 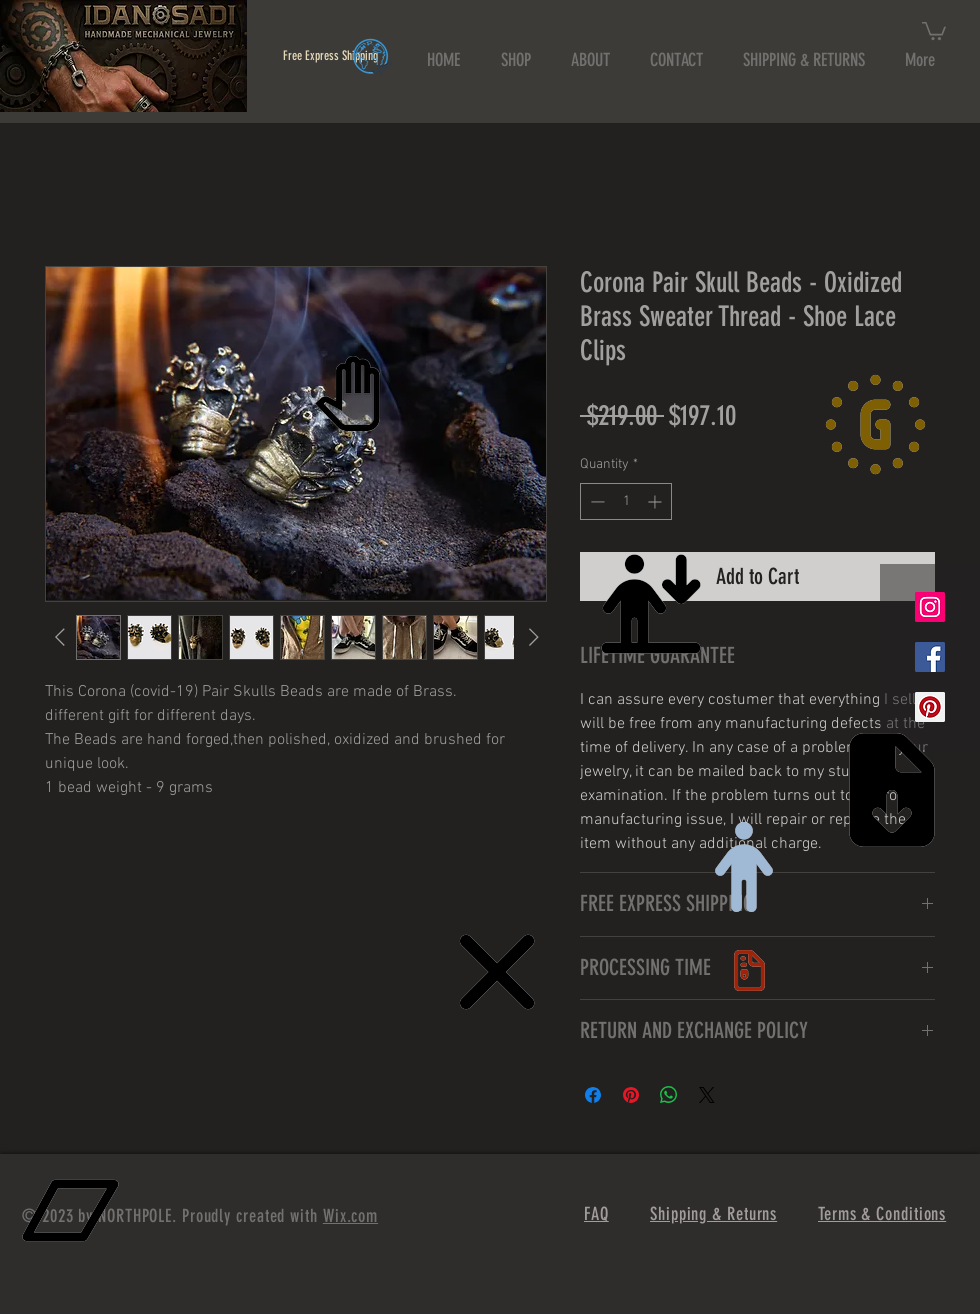 I want to click on google account or service indicator, so click(x=875, y=424).